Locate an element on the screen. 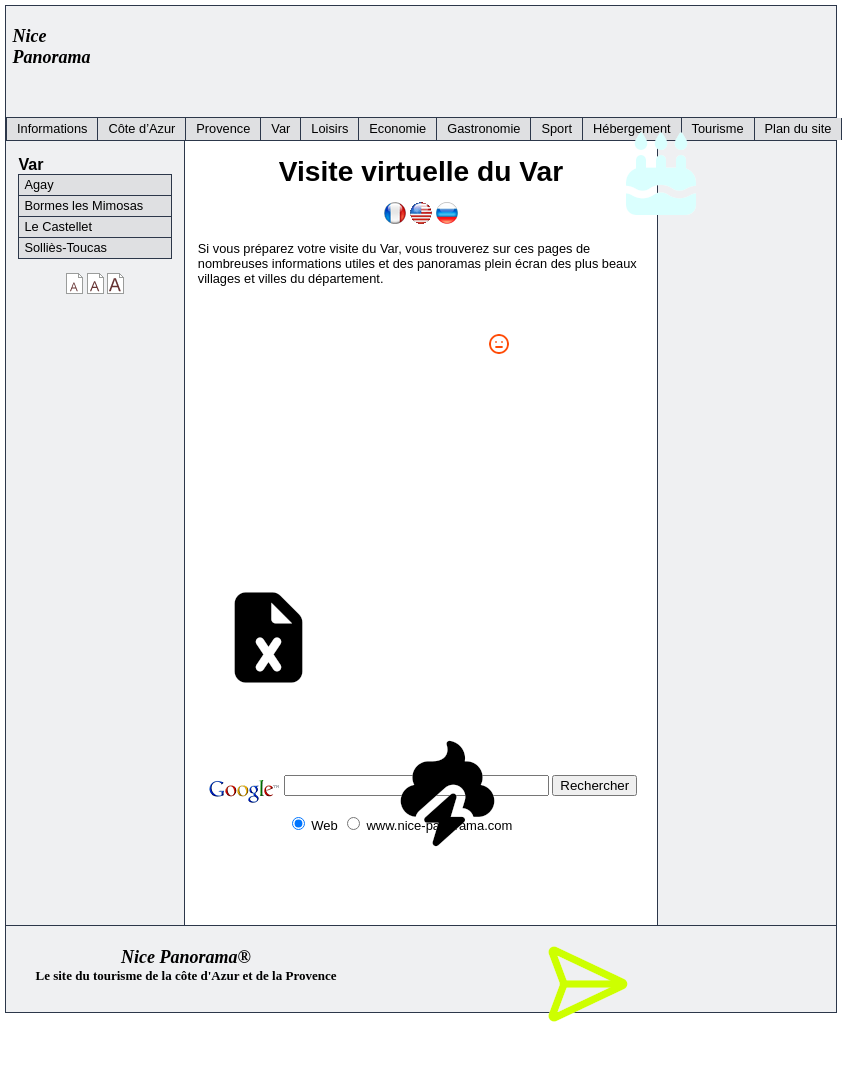  indicates neutral or no reaction is located at coordinates (499, 344).